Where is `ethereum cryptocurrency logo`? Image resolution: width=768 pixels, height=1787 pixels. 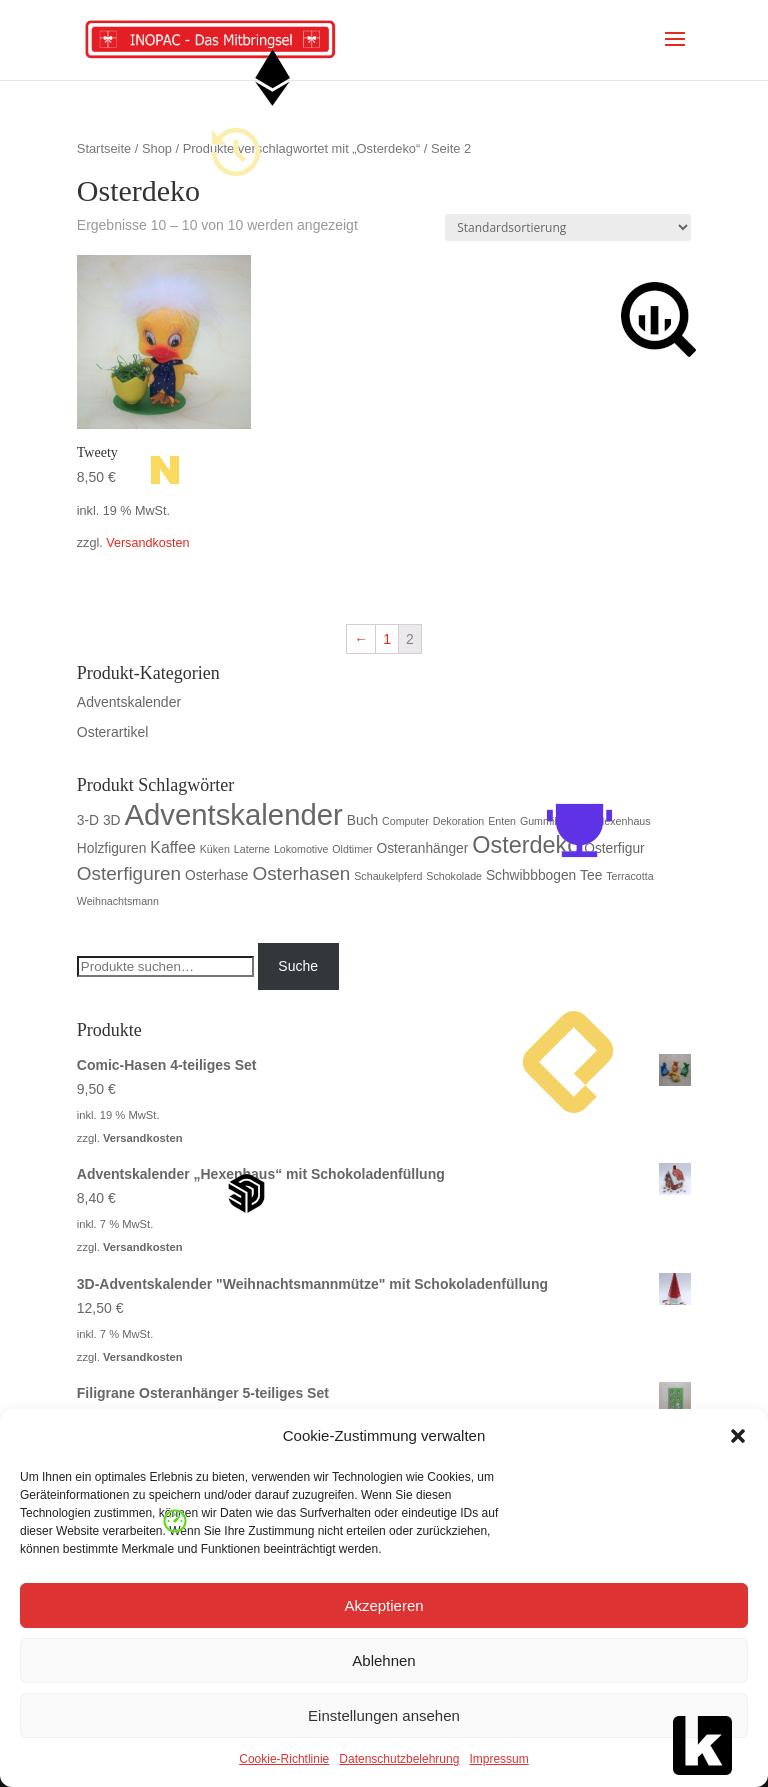
ethereum cryptocurrency logo is located at coordinates (272, 77).